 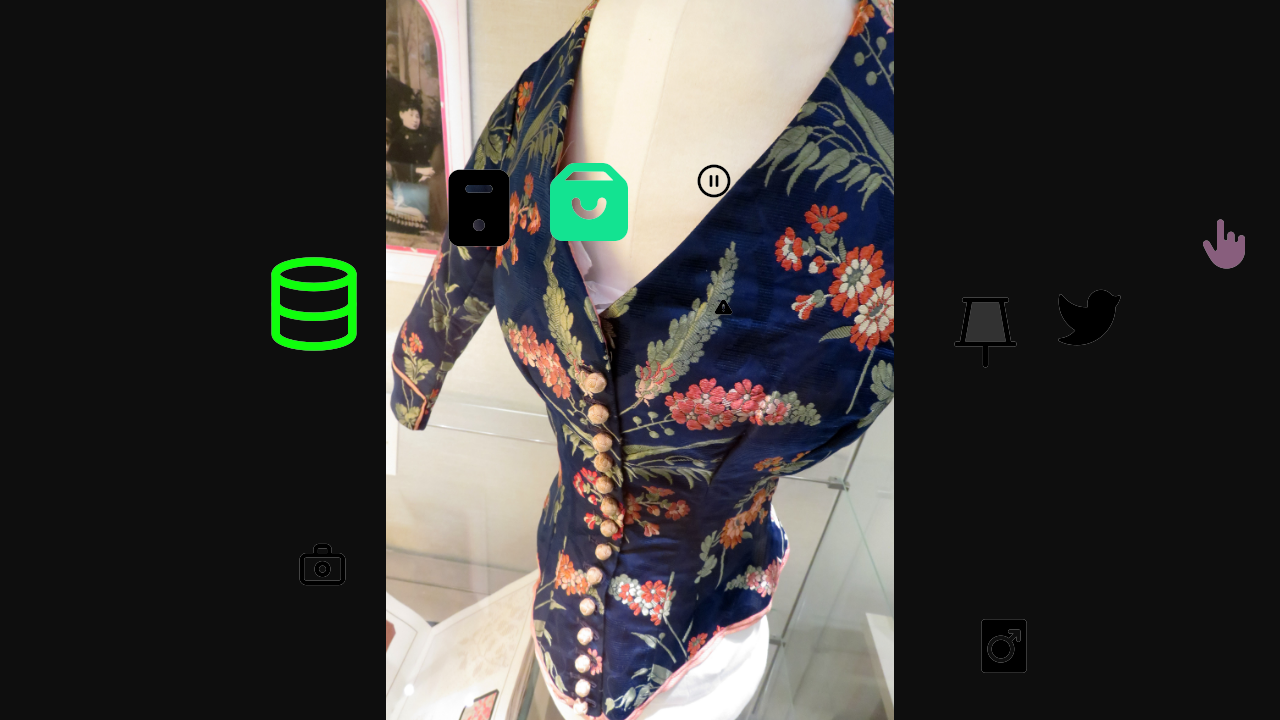 What do you see at coordinates (322, 564) in the screenshot?
I see `open camera to take a photo` at bounding box center [322, 564].